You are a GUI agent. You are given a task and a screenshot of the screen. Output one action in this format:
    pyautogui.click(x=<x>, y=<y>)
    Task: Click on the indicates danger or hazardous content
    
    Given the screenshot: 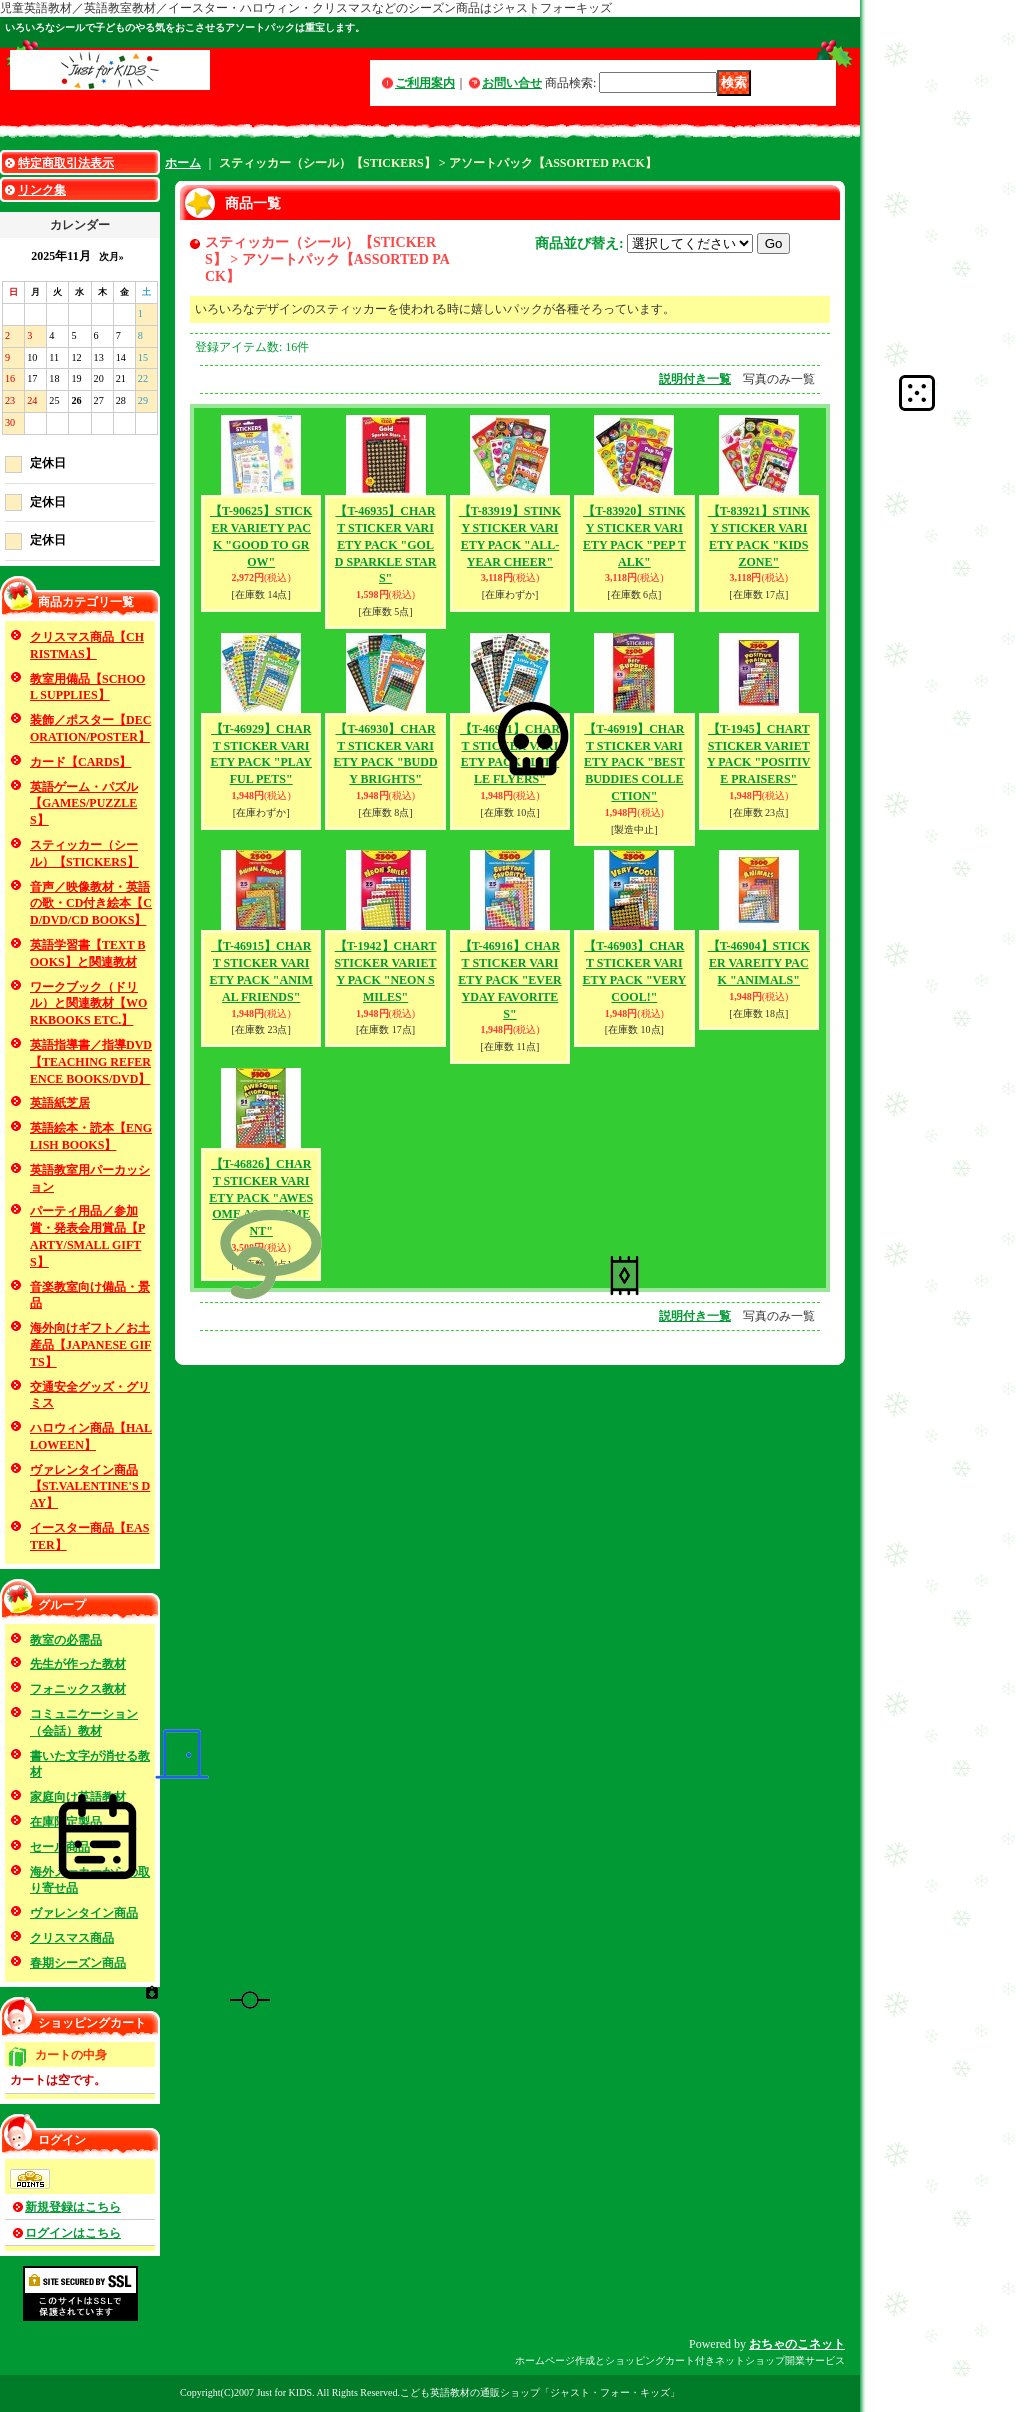 What is the action you would take?
    pyautogui.click(x=533, y=740)
    